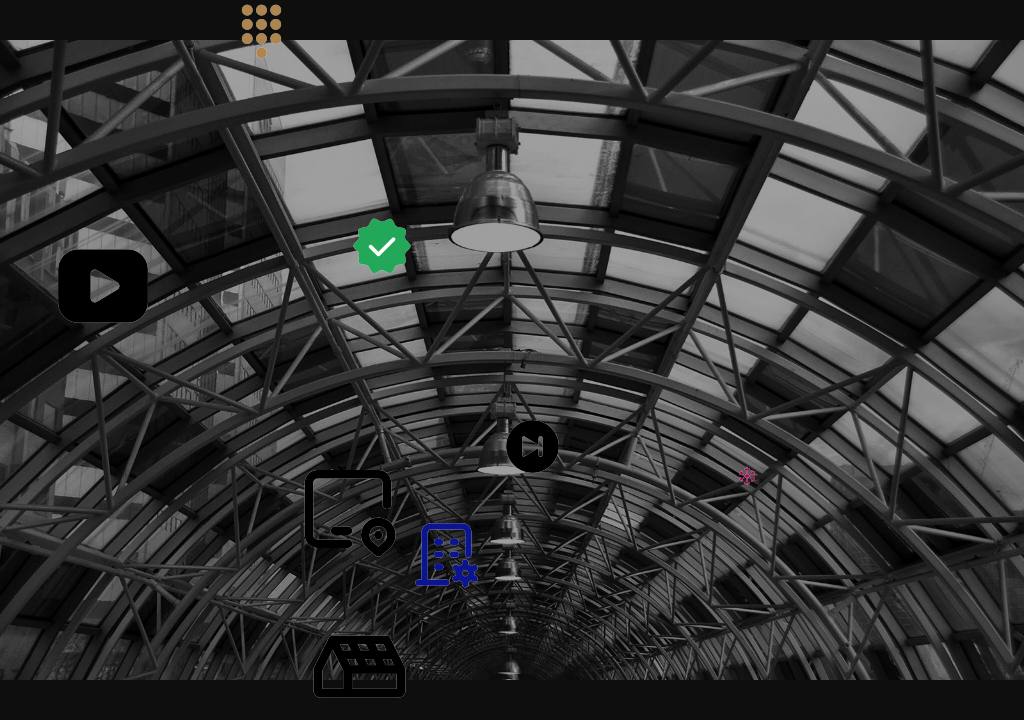  I want to click on indicates a verified discord server, so click(382, 246).